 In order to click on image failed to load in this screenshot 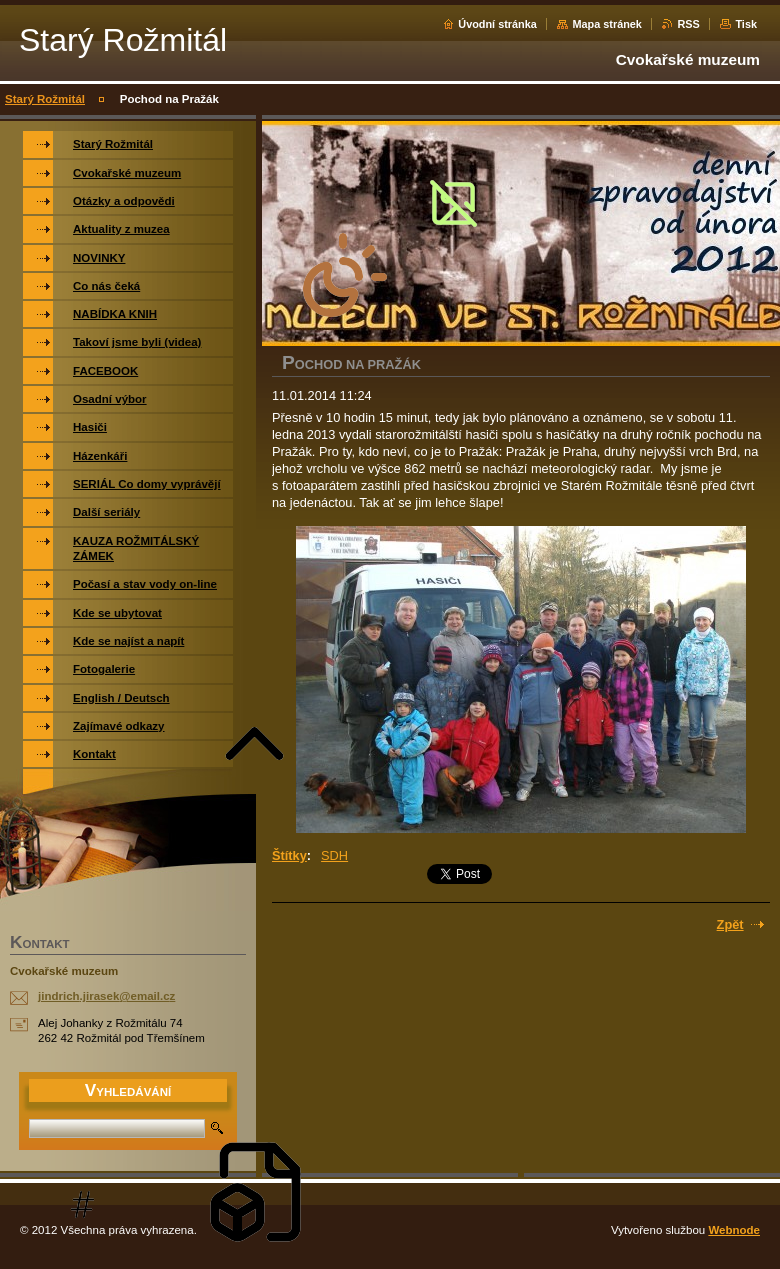, I will do `click(453, 203)`.